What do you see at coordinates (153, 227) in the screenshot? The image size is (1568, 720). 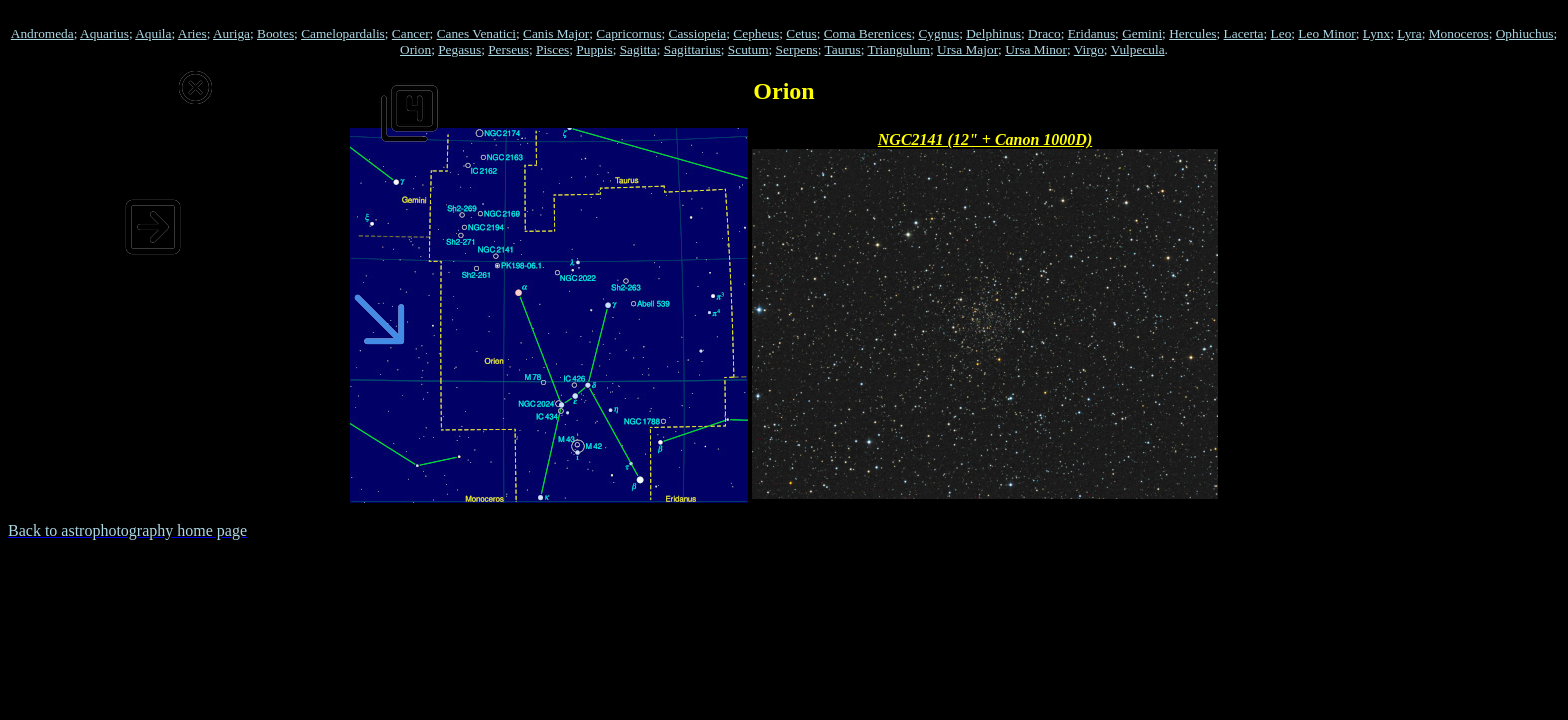 I see `indicates a renamed file in a diff view` at bounding box center [153, 227].